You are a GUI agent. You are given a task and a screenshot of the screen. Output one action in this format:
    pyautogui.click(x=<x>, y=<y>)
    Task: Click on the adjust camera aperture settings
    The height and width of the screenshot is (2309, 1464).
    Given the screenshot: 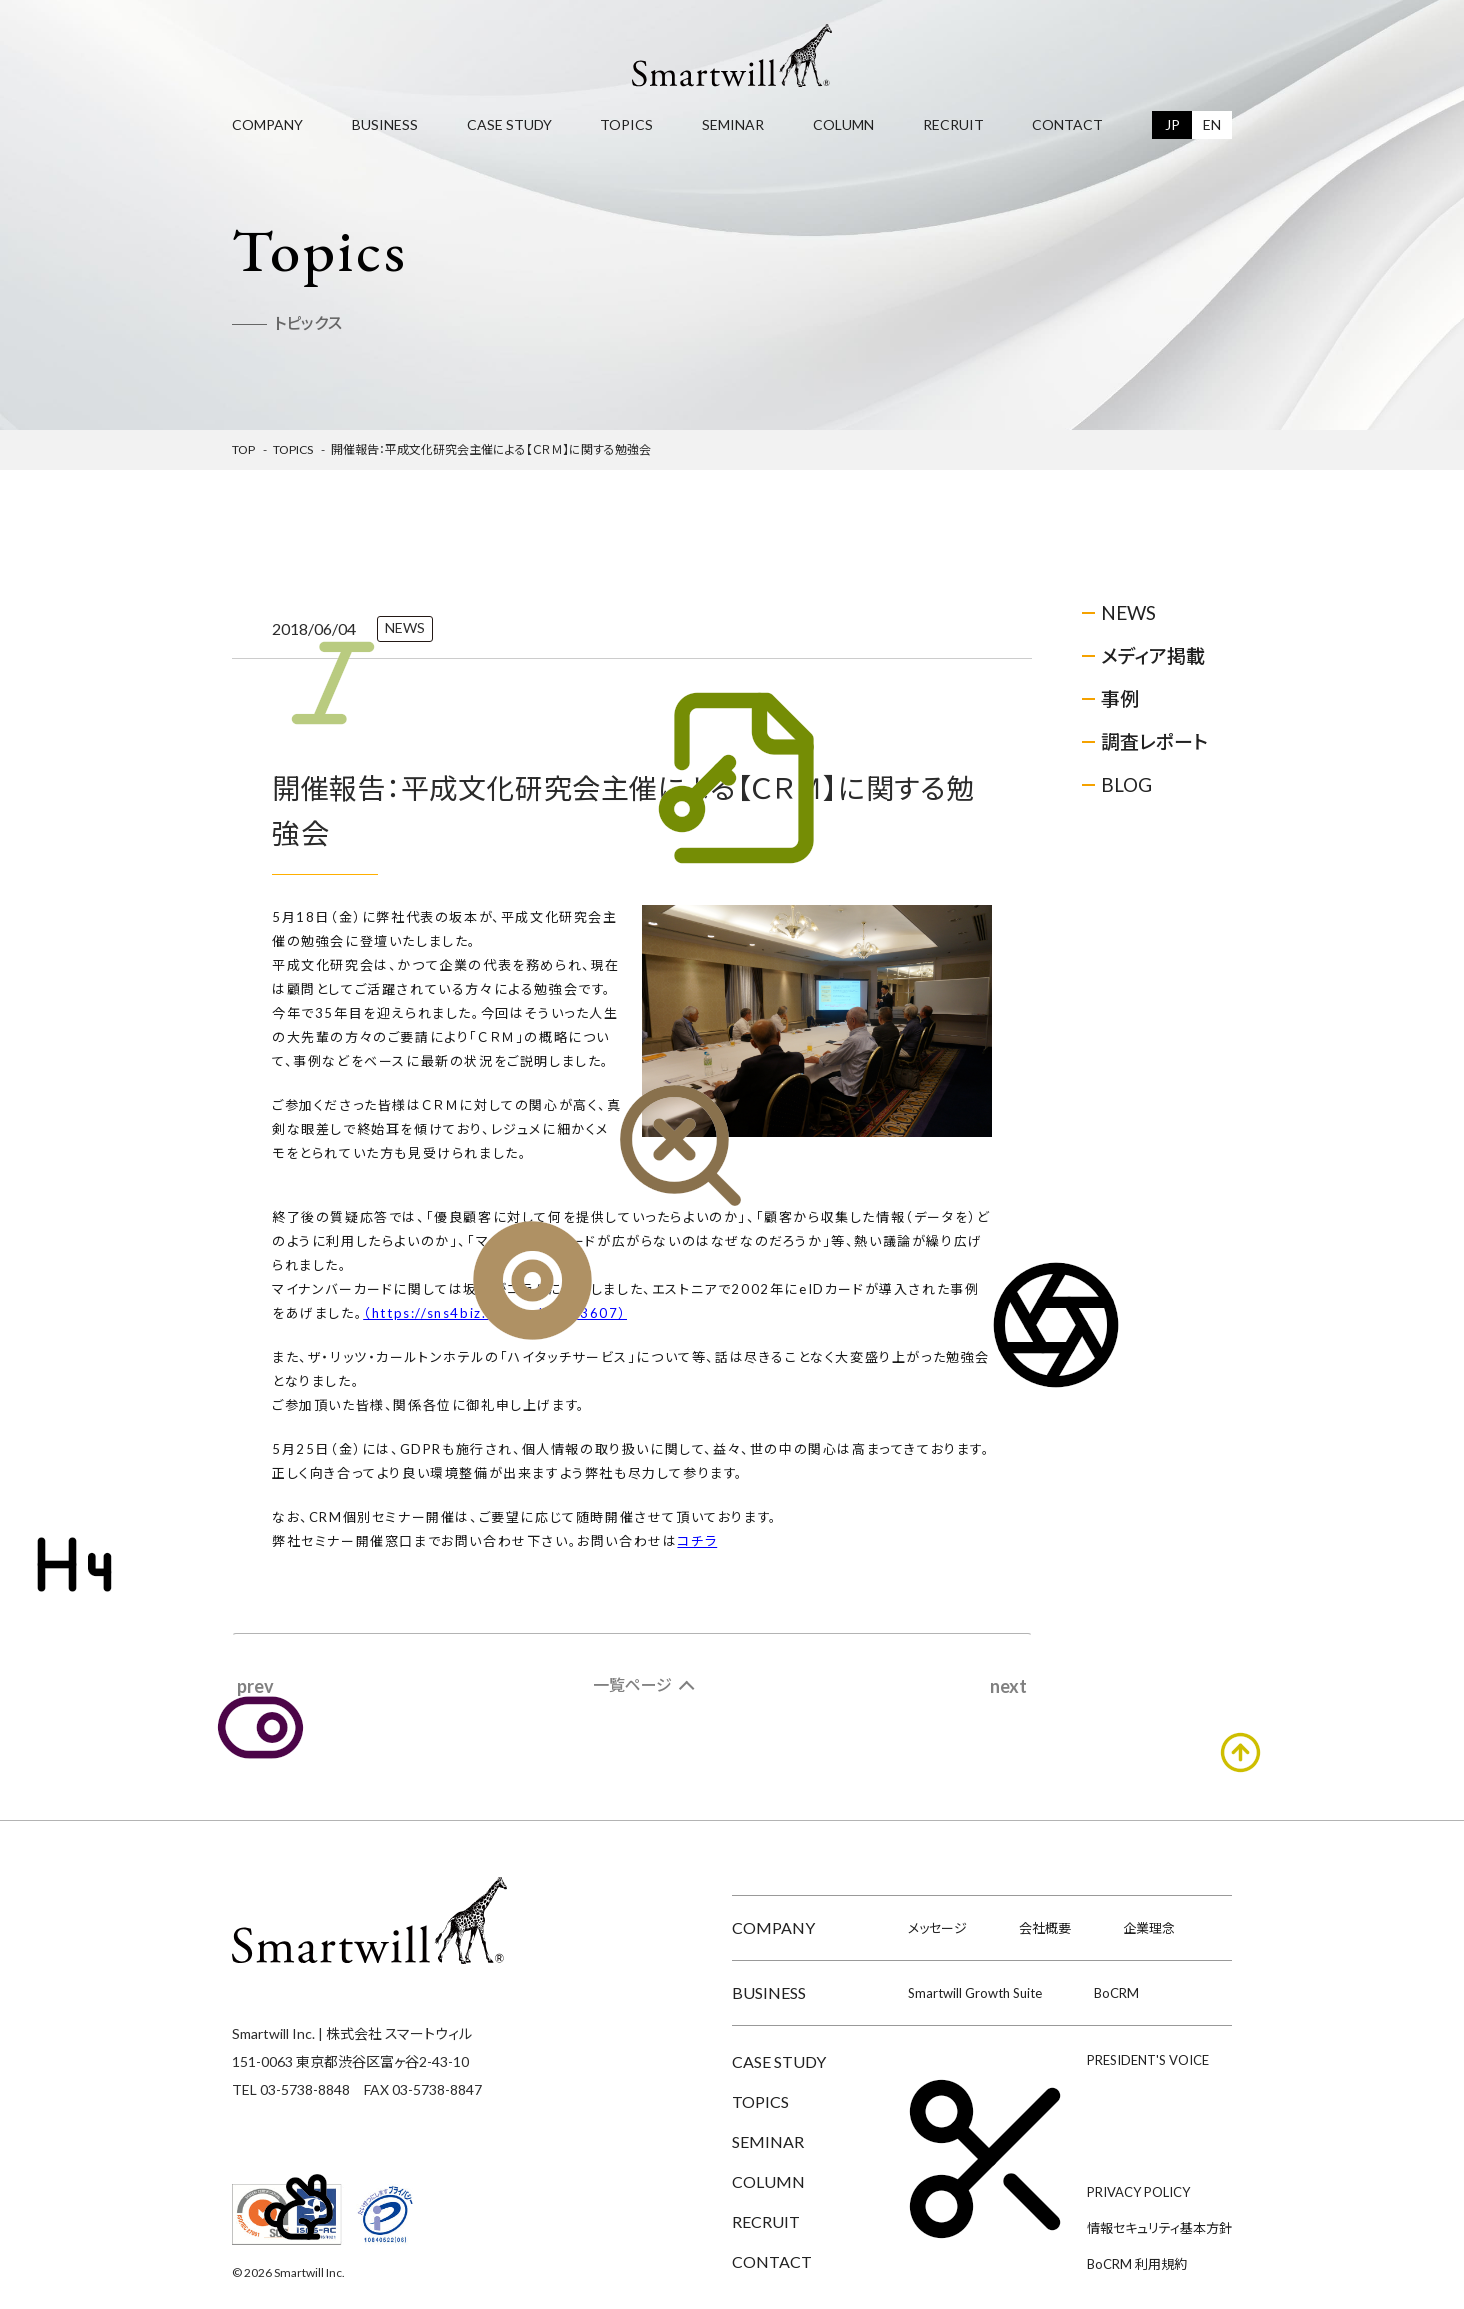 What is the action you would take?
    pyautogui.click(x=1056, y=1325)
    